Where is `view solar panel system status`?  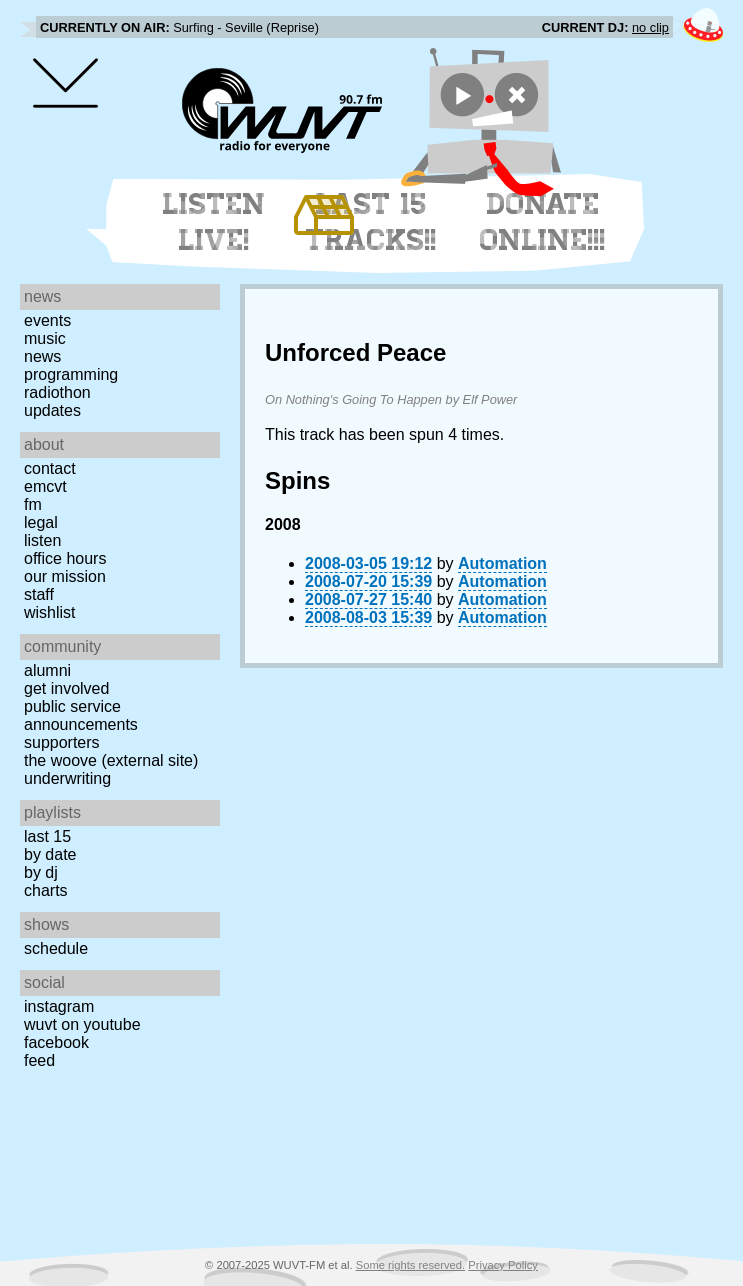 view solar panel system status is located at coordinates (324, 217).